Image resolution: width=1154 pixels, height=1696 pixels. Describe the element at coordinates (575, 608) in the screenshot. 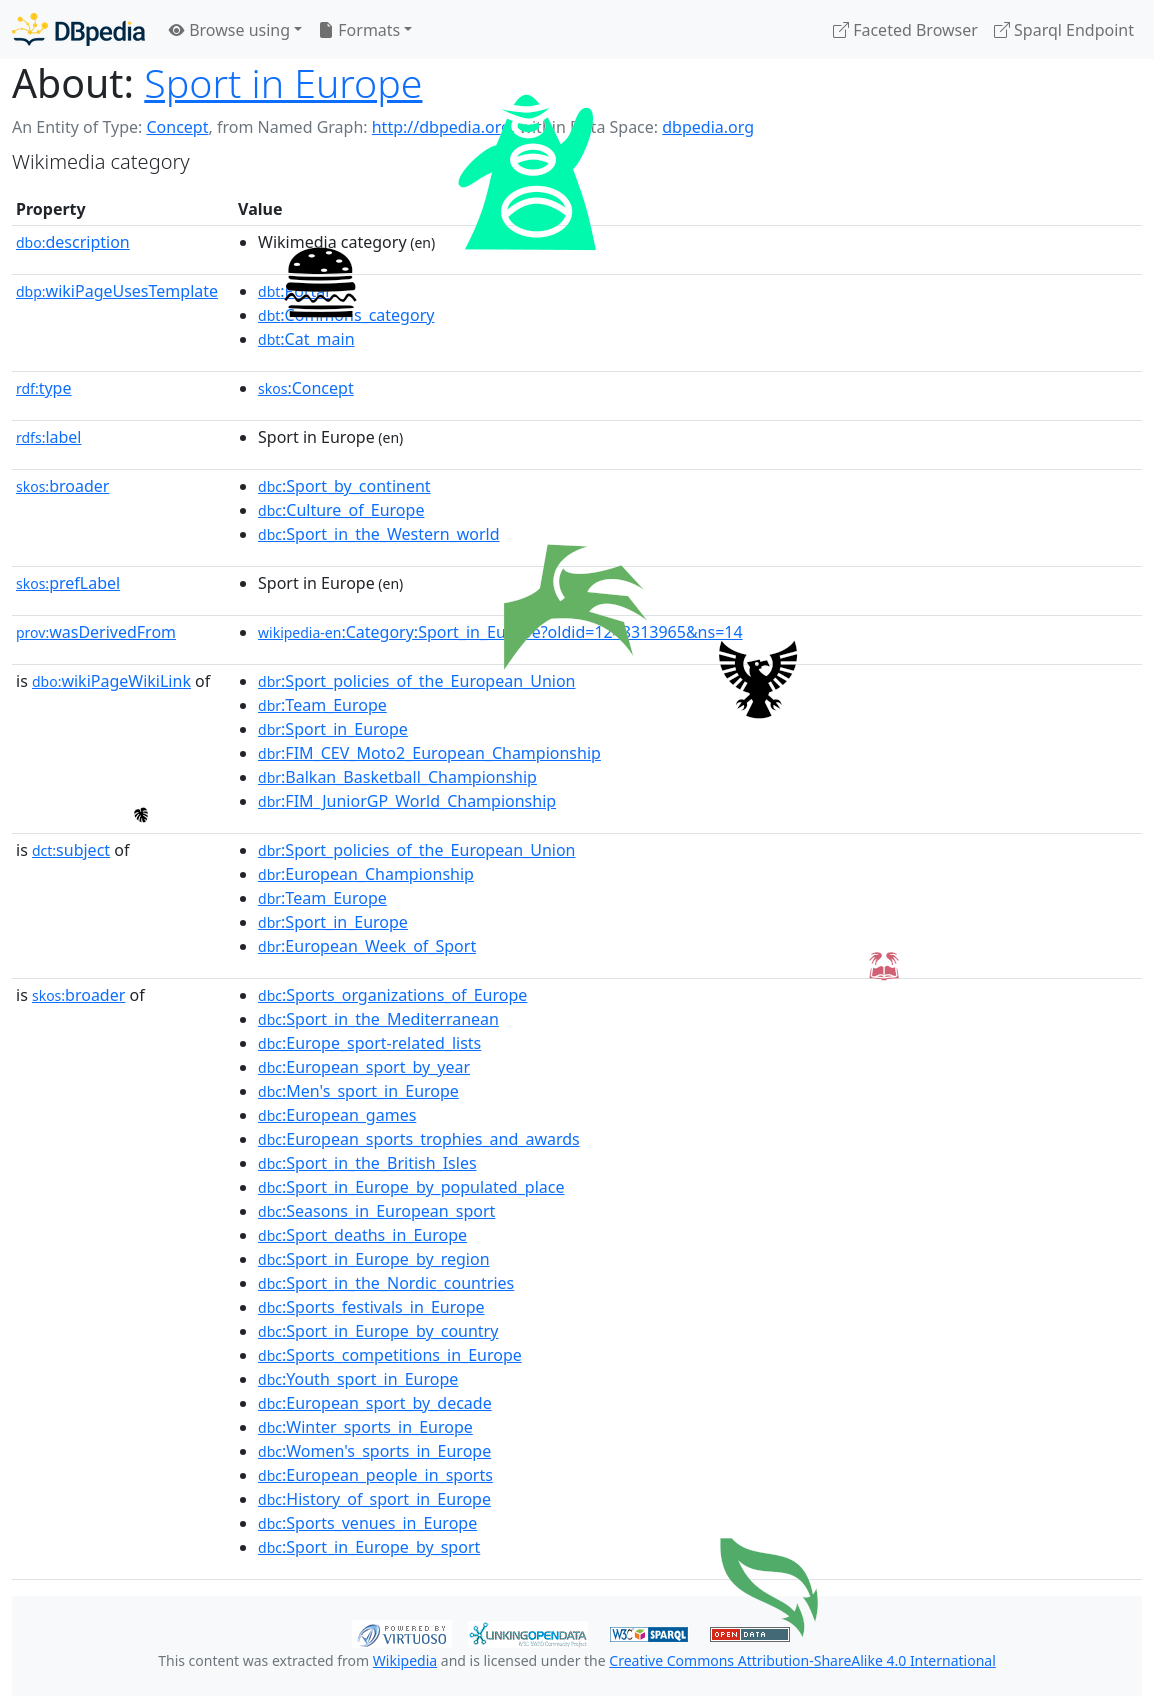

I see `select evil or dark faction in game` at that location.